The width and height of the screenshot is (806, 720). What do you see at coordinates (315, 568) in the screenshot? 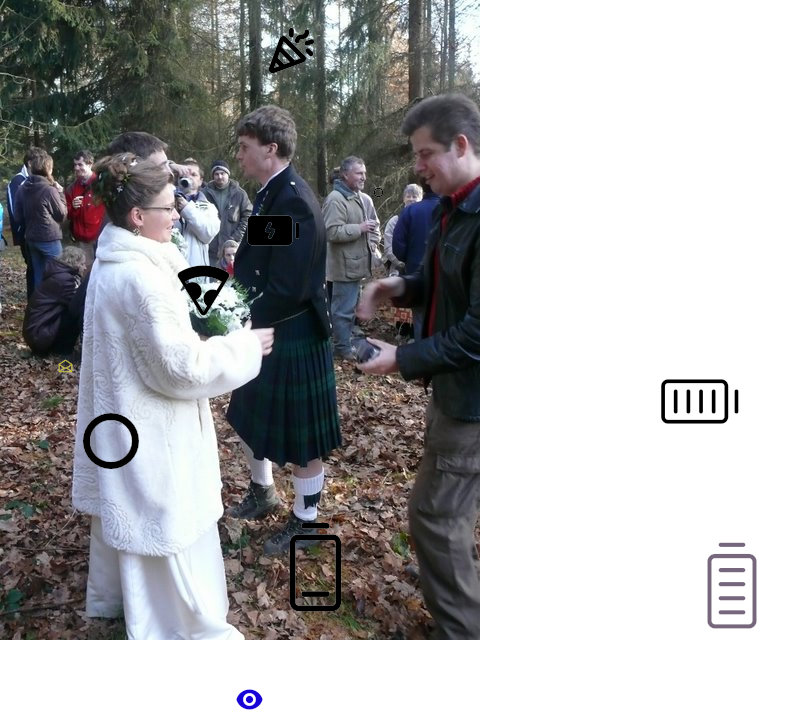
I see `indicates low battery level` at bounding box center [315, 568].